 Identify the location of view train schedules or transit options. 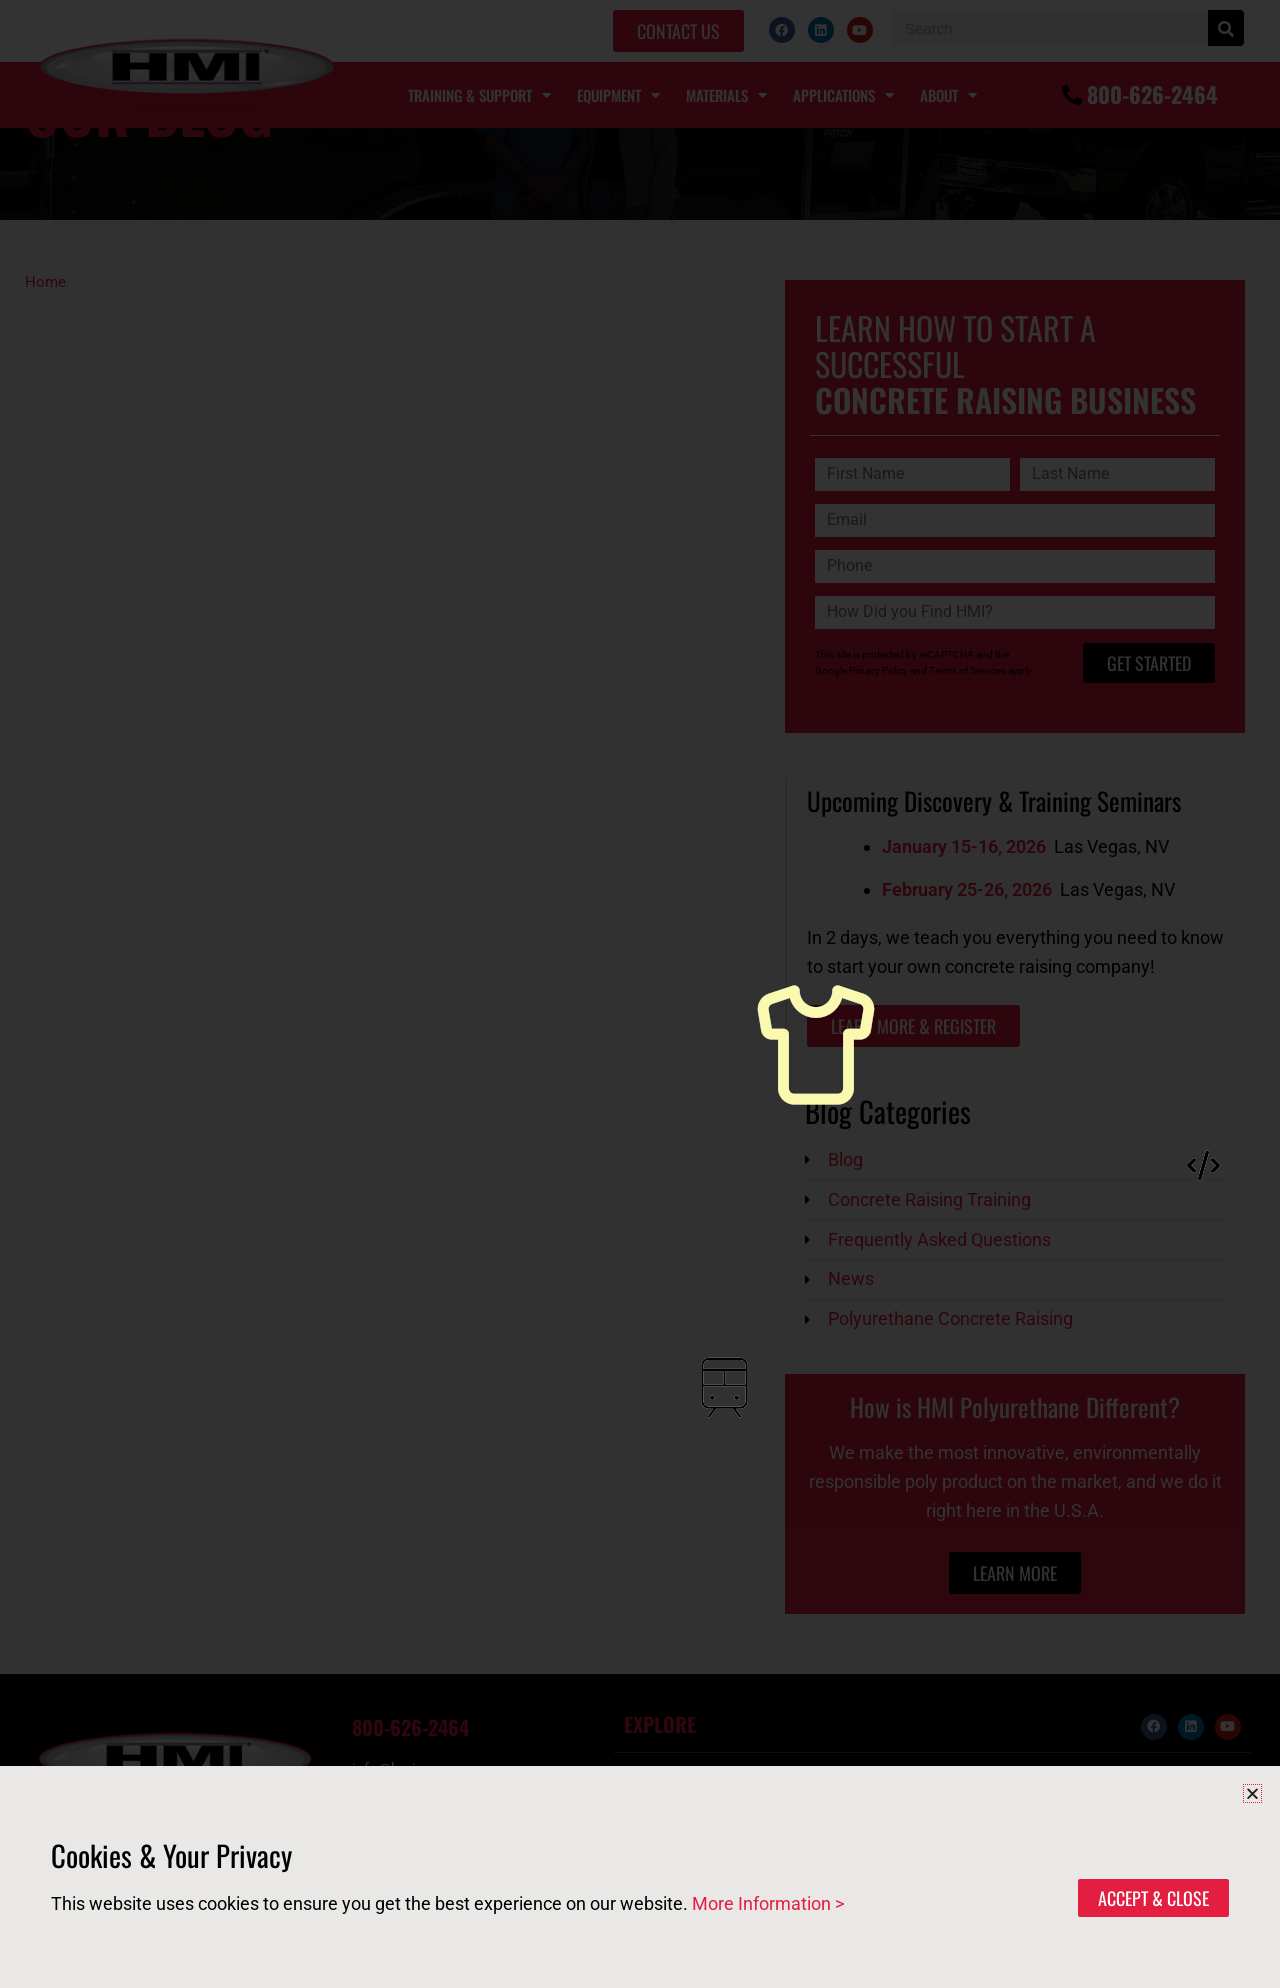
(724, 1385).